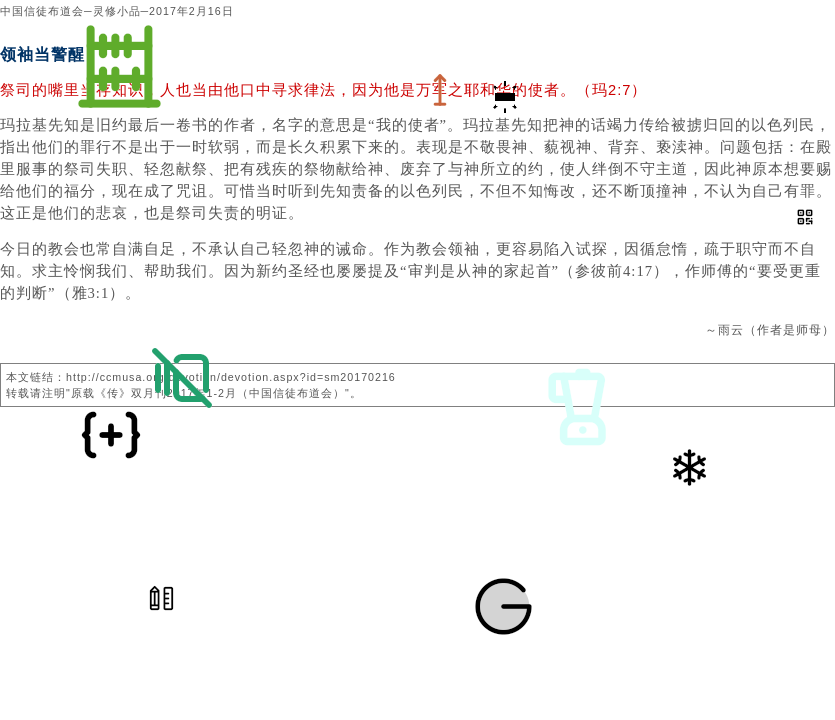 The height and width of the screenshot is (720, 835). What do you see at coordinates (579, 407) in the screenshot?
I see `kitchen blender appliance icon` at bounding box center [579, 407].